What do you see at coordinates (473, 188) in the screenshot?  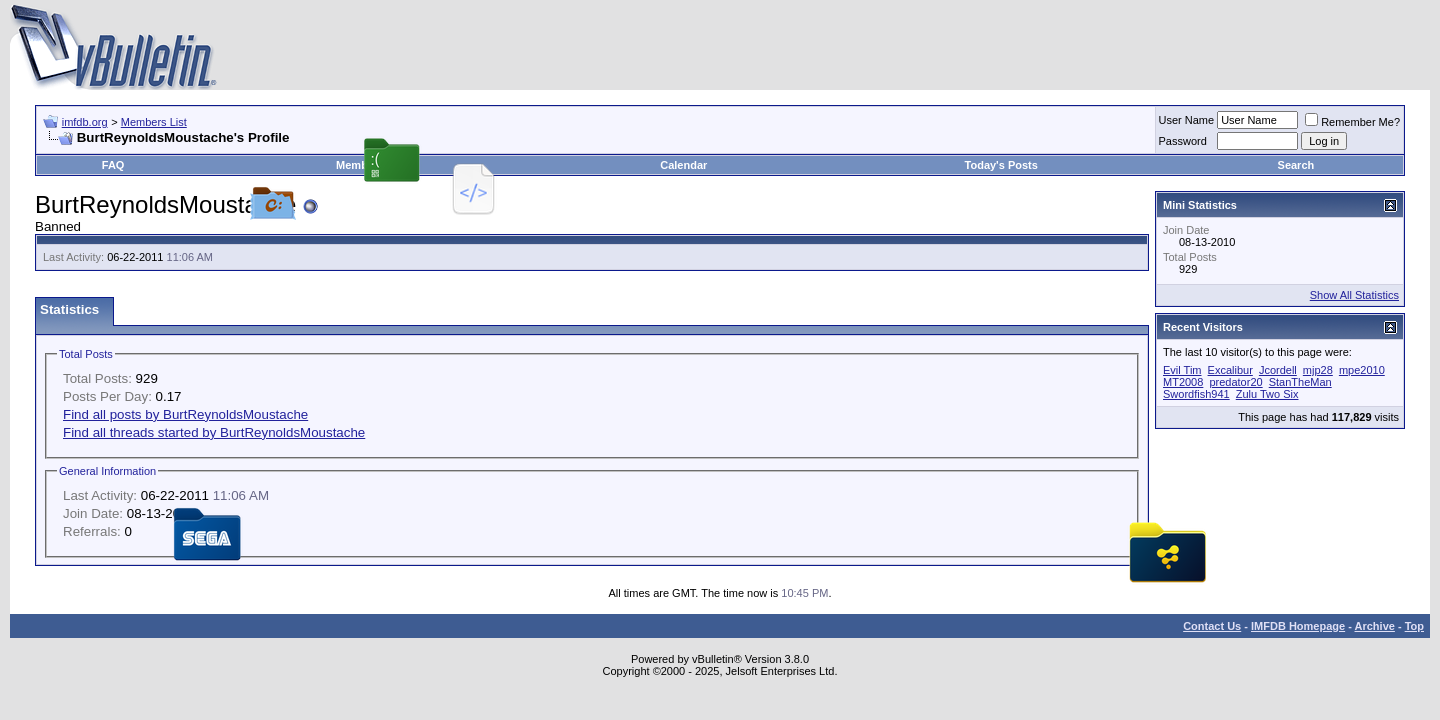 I see `an HTML or code file type indicator` at bounding box center [473, 188].